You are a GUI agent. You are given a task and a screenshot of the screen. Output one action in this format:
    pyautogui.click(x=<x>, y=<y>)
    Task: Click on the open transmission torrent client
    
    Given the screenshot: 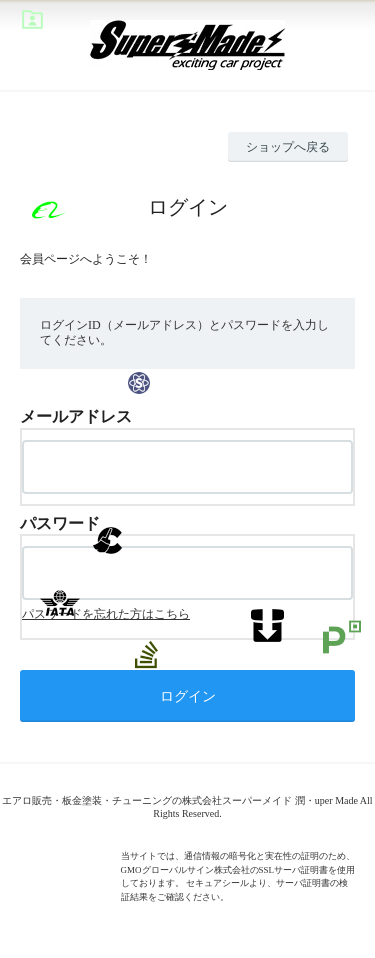 What is the action you would take?
    pyautogui.click(x=267, y=625)
    